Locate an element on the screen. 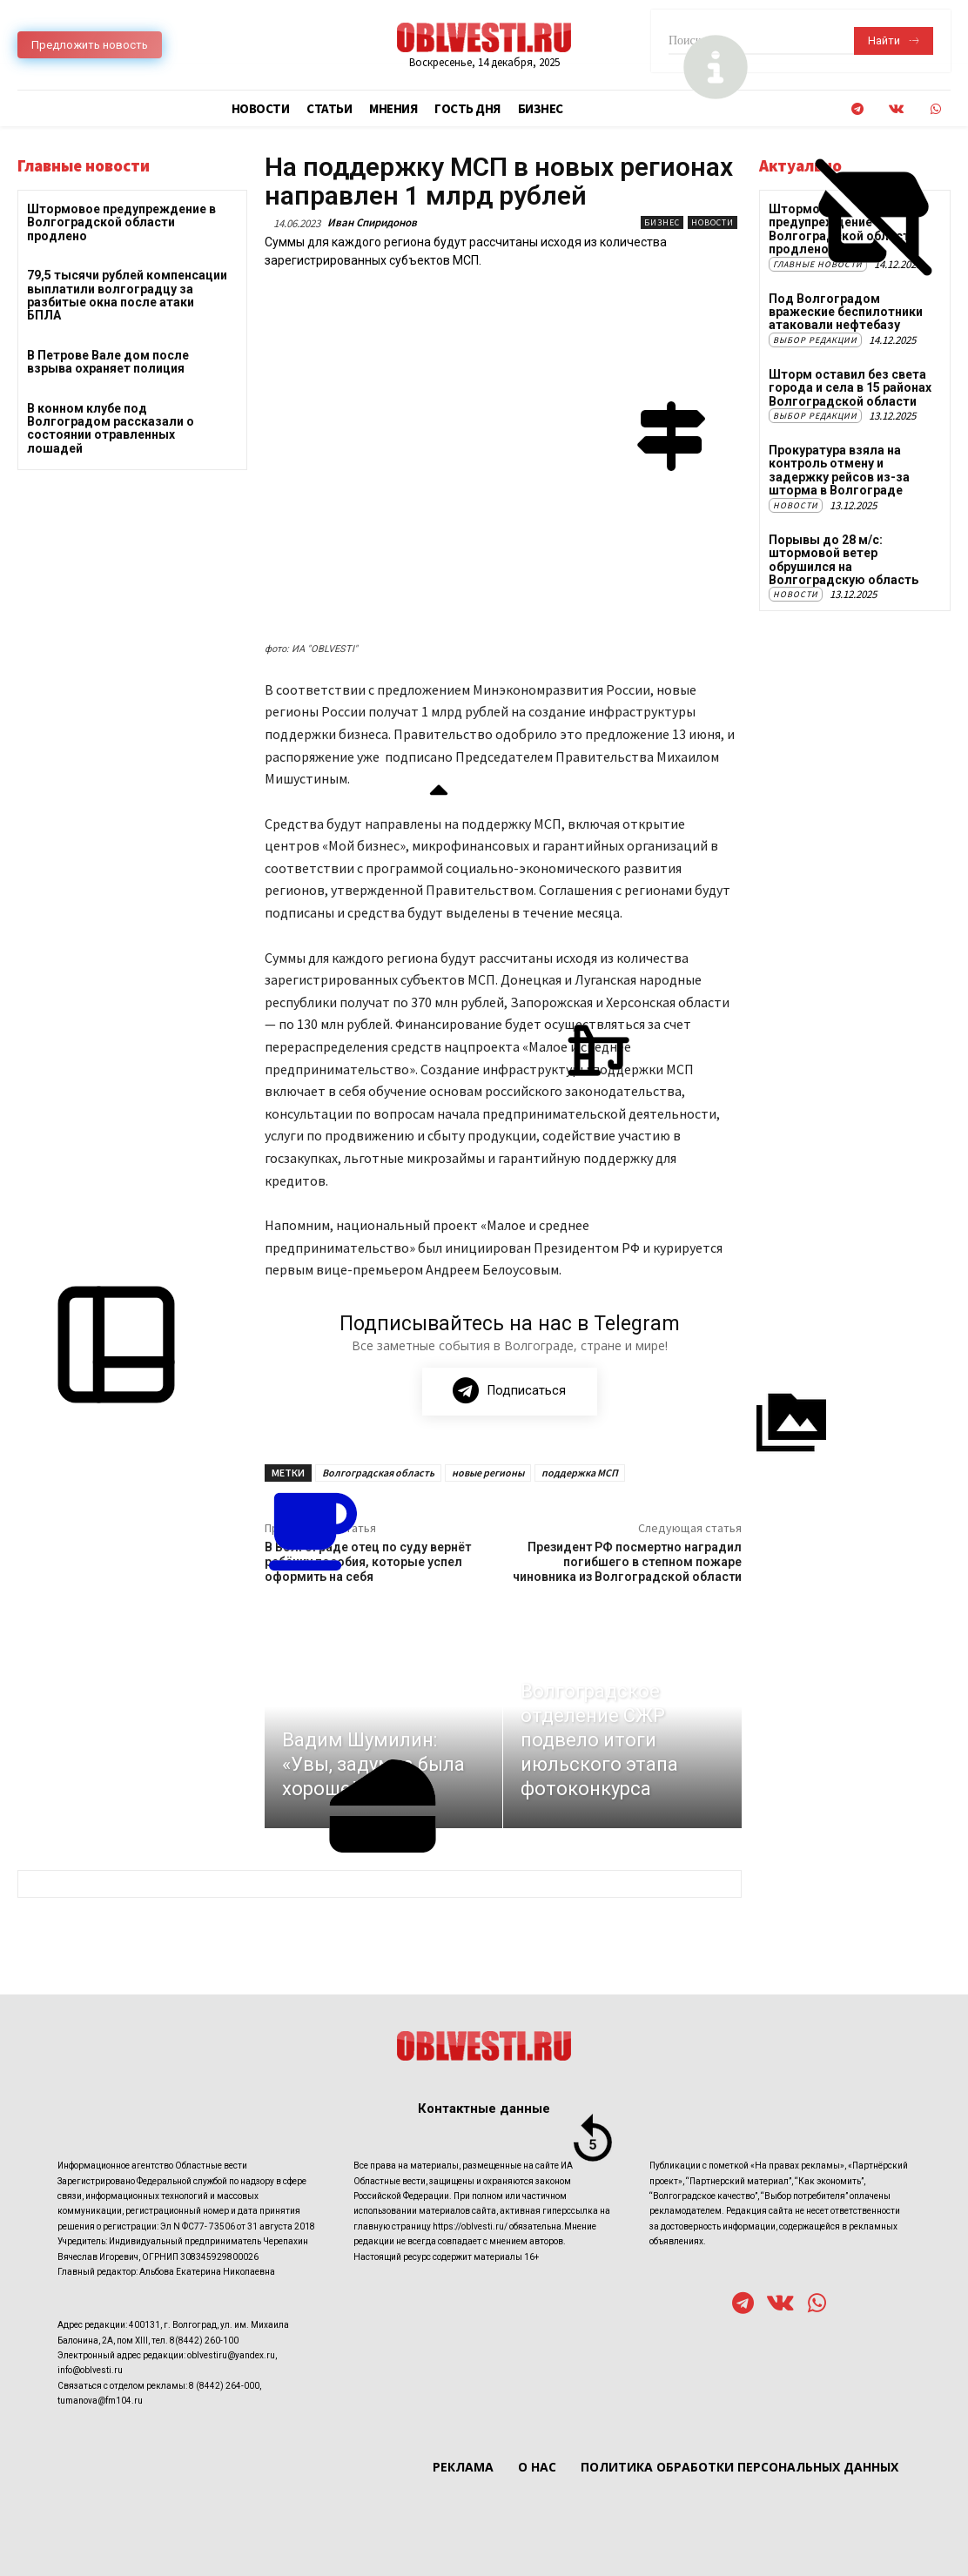 This screenshot has width=968, height=2576. store or shop is currently unavailable is located at coordinates (873, 217).